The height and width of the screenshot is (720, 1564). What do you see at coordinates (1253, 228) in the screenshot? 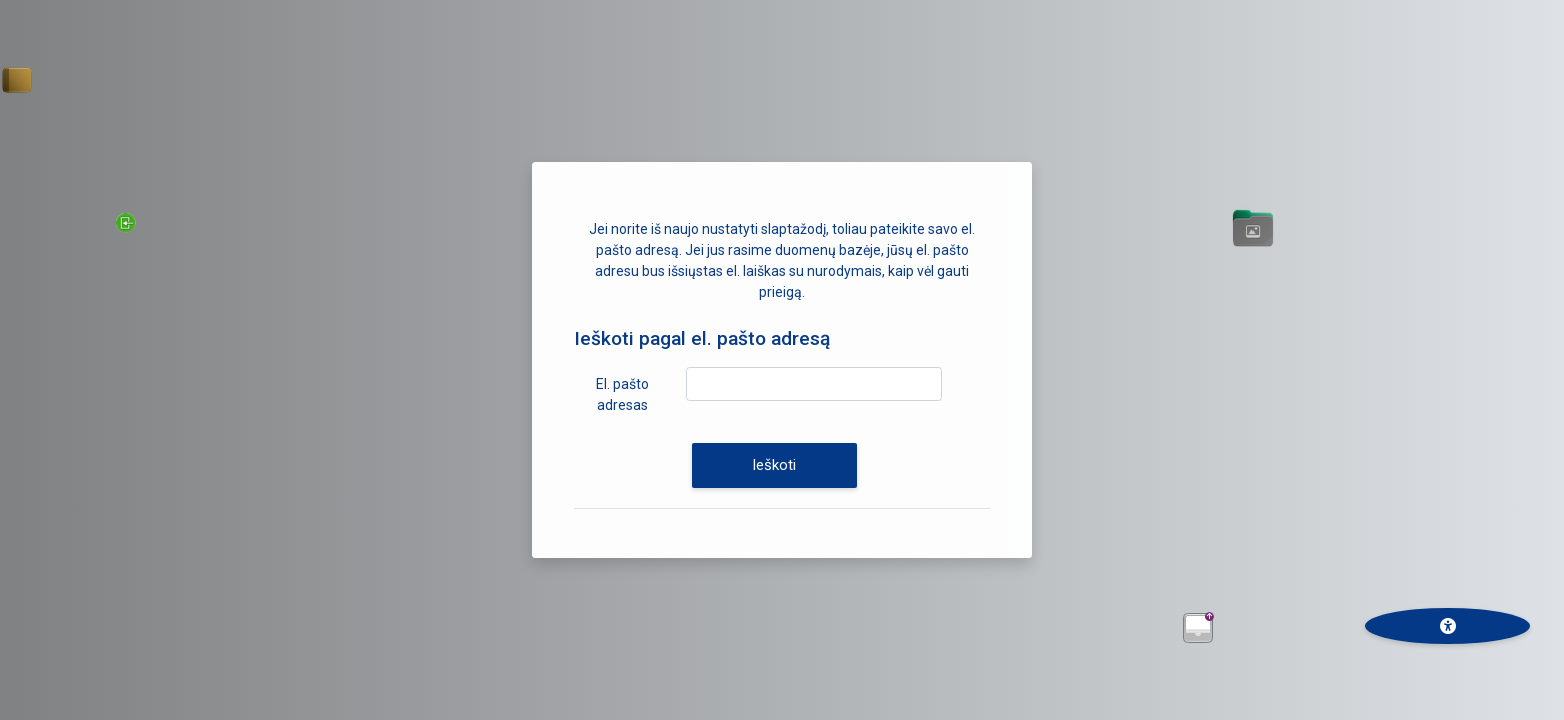
I see `open your pictures folder` at bounding box center [1253, 228].